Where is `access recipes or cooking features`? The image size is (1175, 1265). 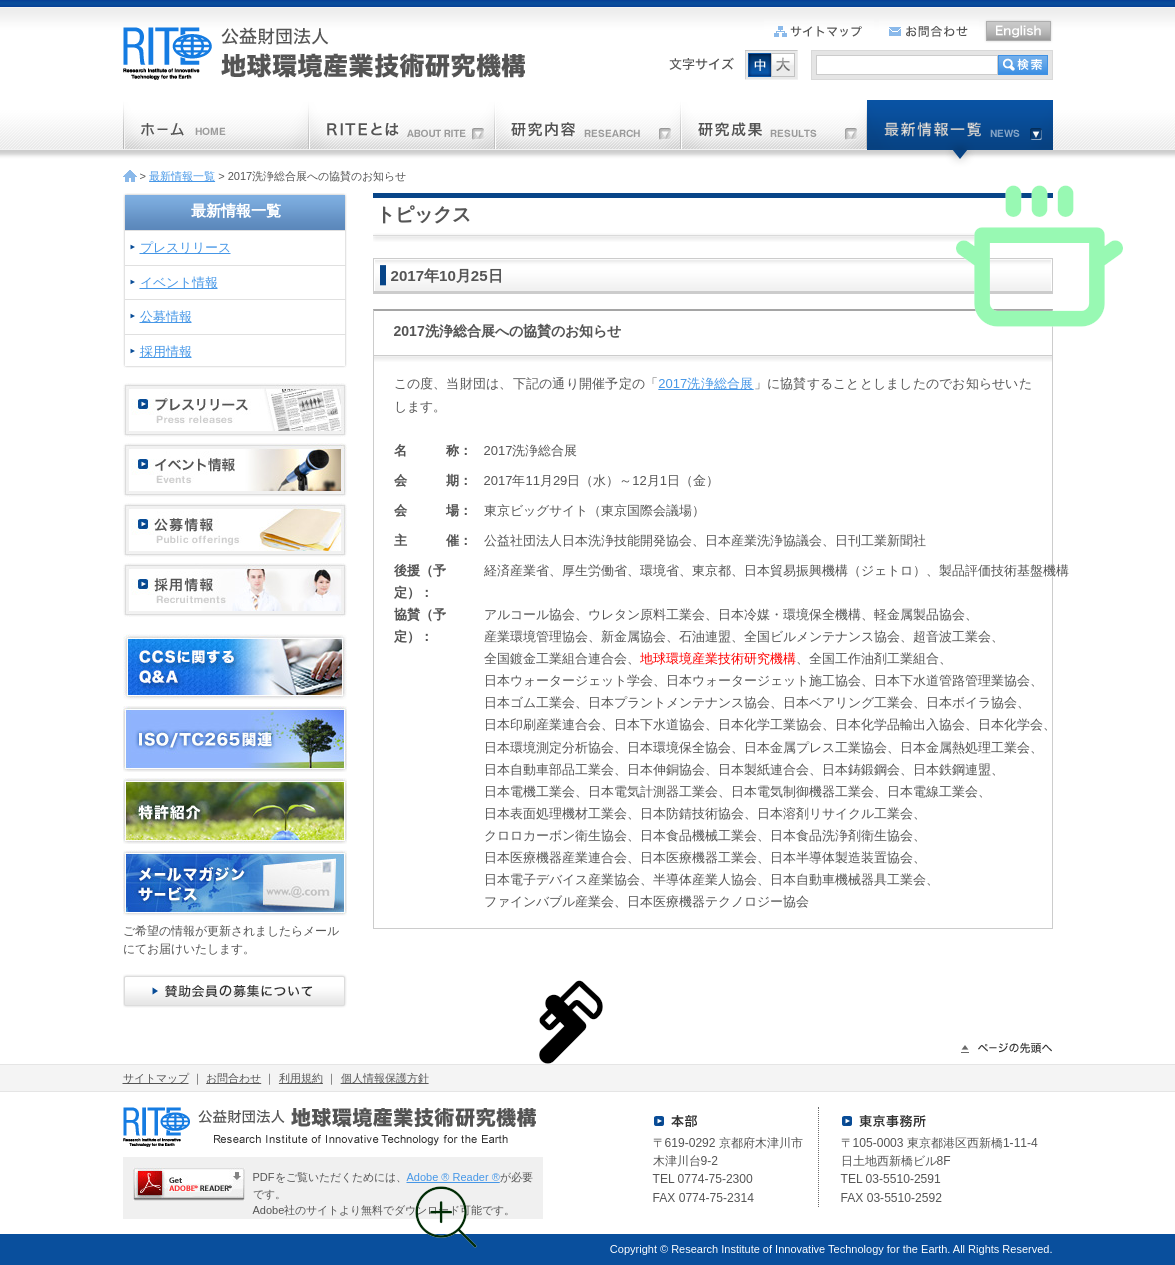 access recipes or cooking features is located at coordinates (1039, 266).